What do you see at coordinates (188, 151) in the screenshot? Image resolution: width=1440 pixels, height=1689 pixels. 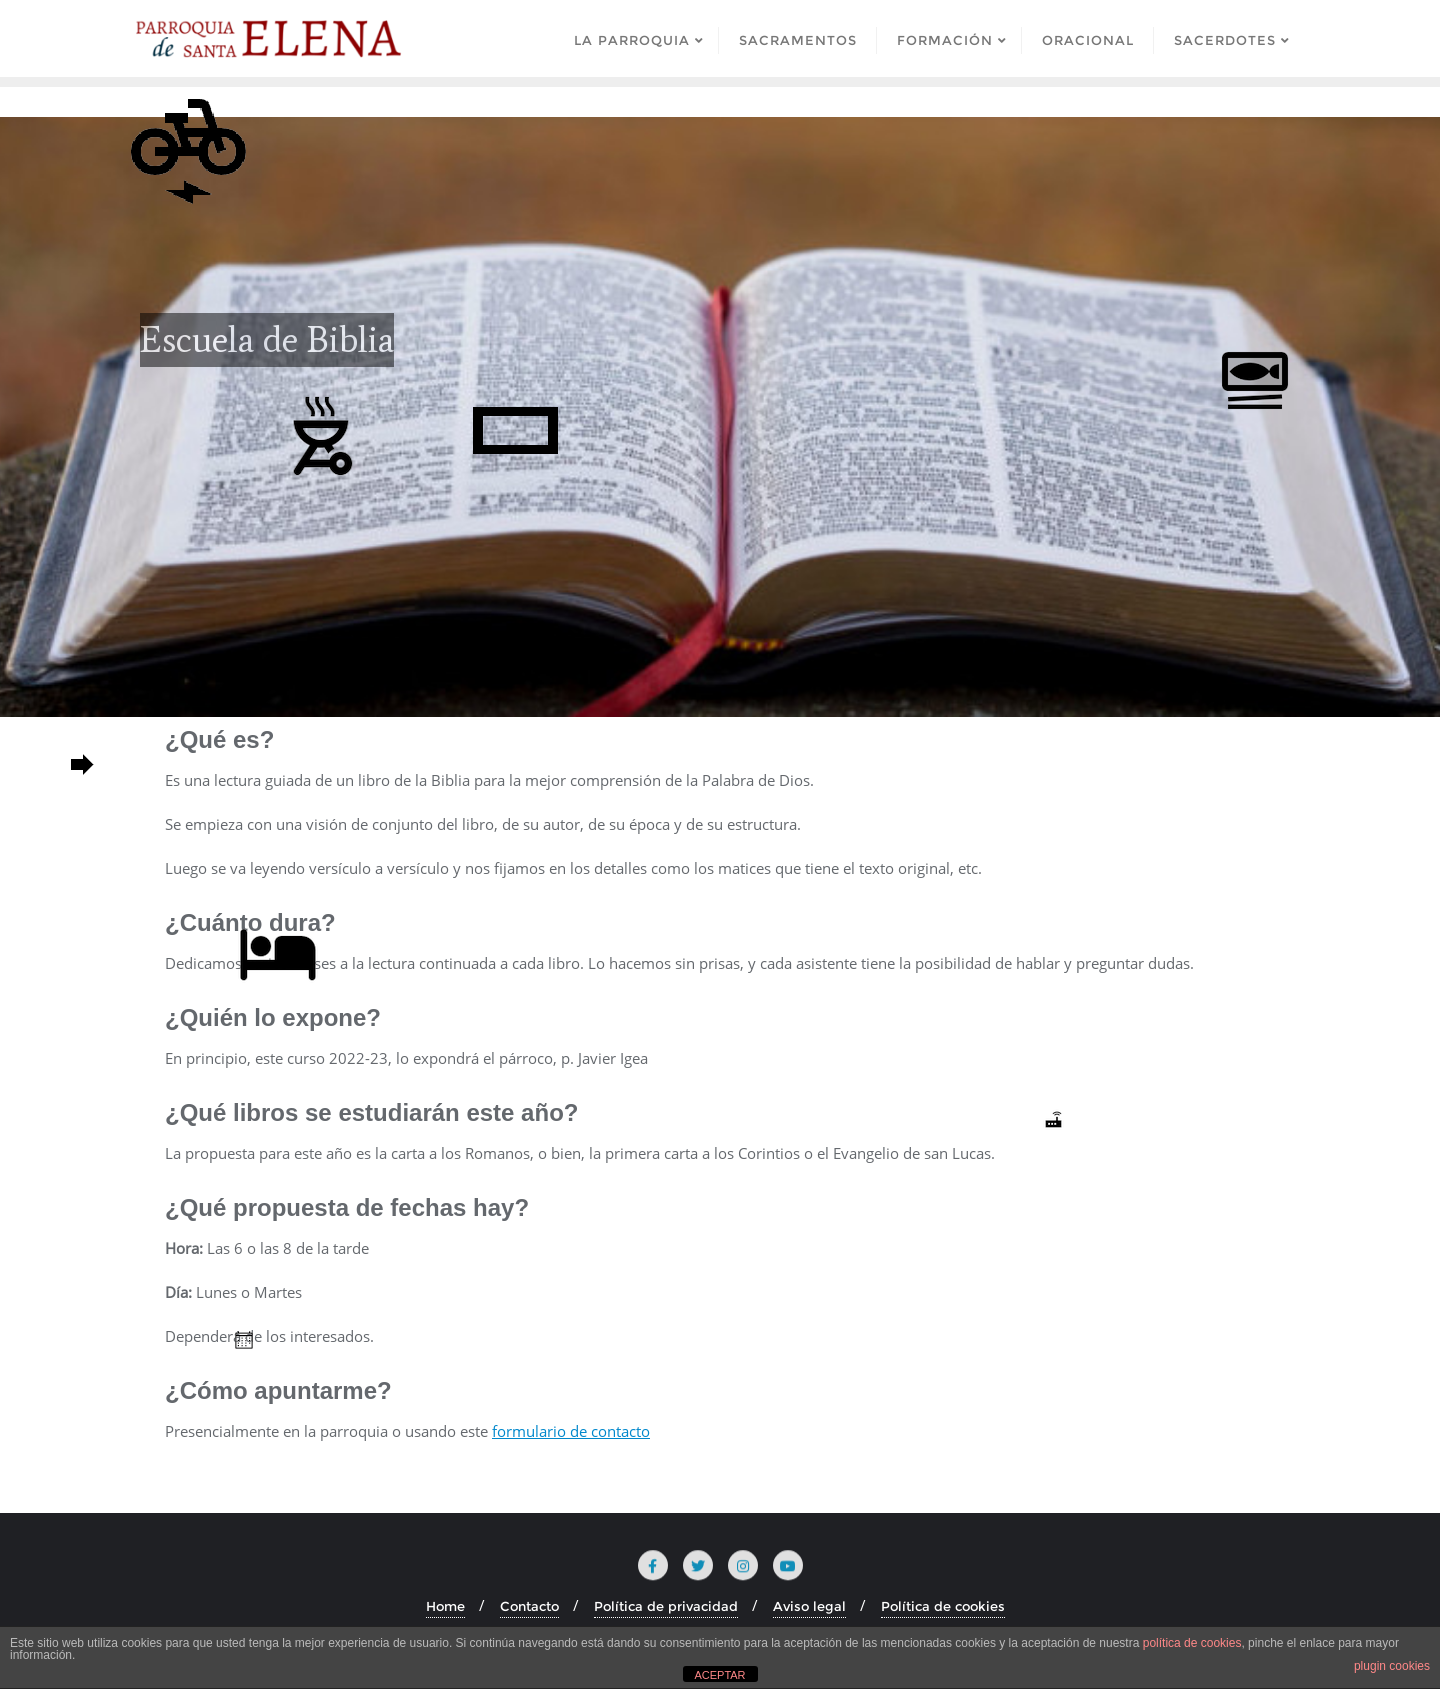 I see `find nearby electric bike rentals` at bounding box center [188, 151].